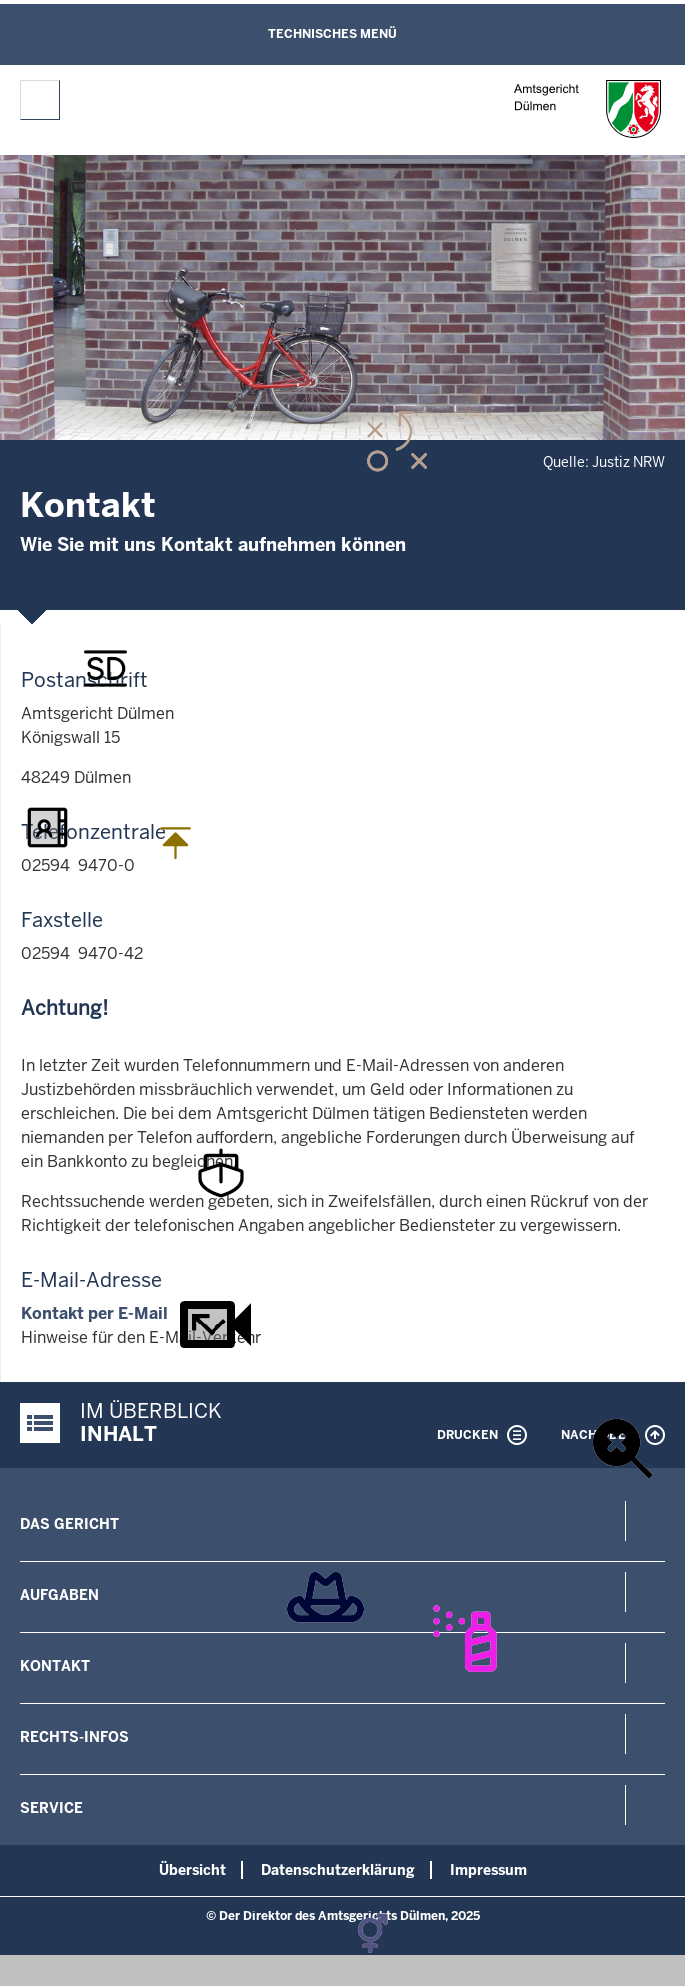 This screenshot has width=685, height=1986. What do you see at coordinates (47, 827) in the screenshot?
I see `open your contacts or address book` at bounding box center [47, 827].